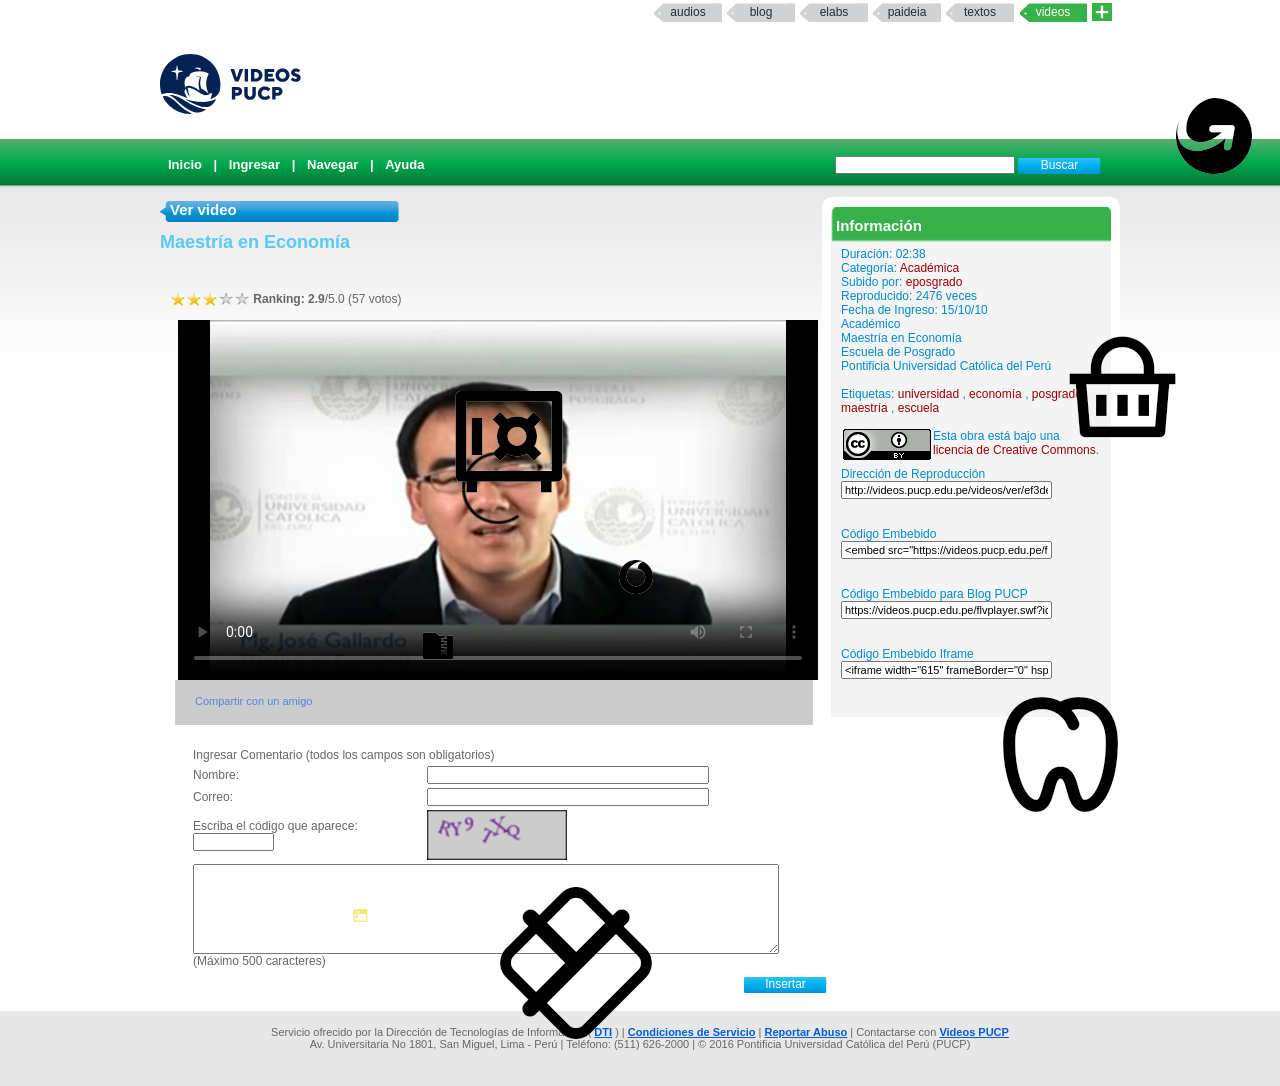 The image size is (1280, 1086). I want to click on open terminal or command line interface, so click(360, 915).